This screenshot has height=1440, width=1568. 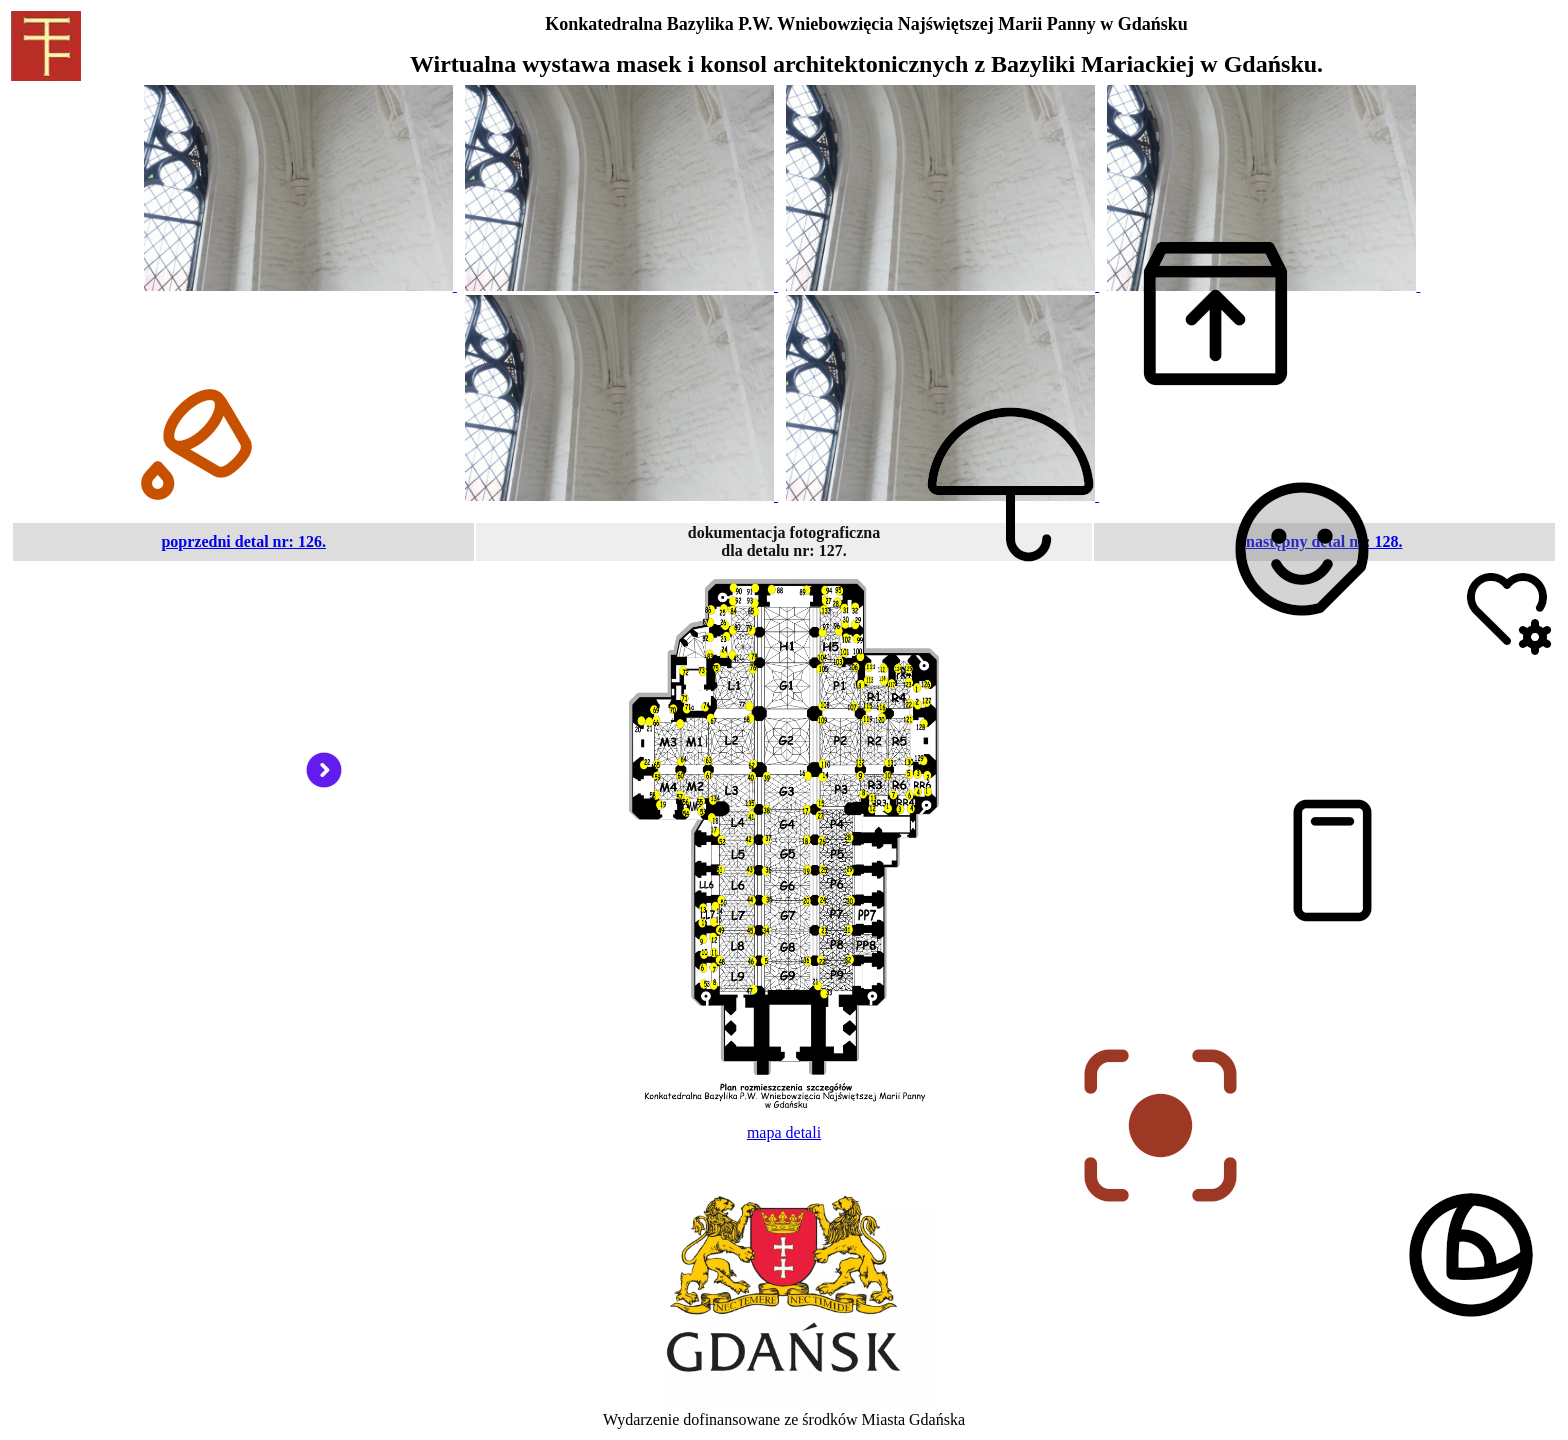 I want to click on access device speaker settings, so click(x=1332, y=860).